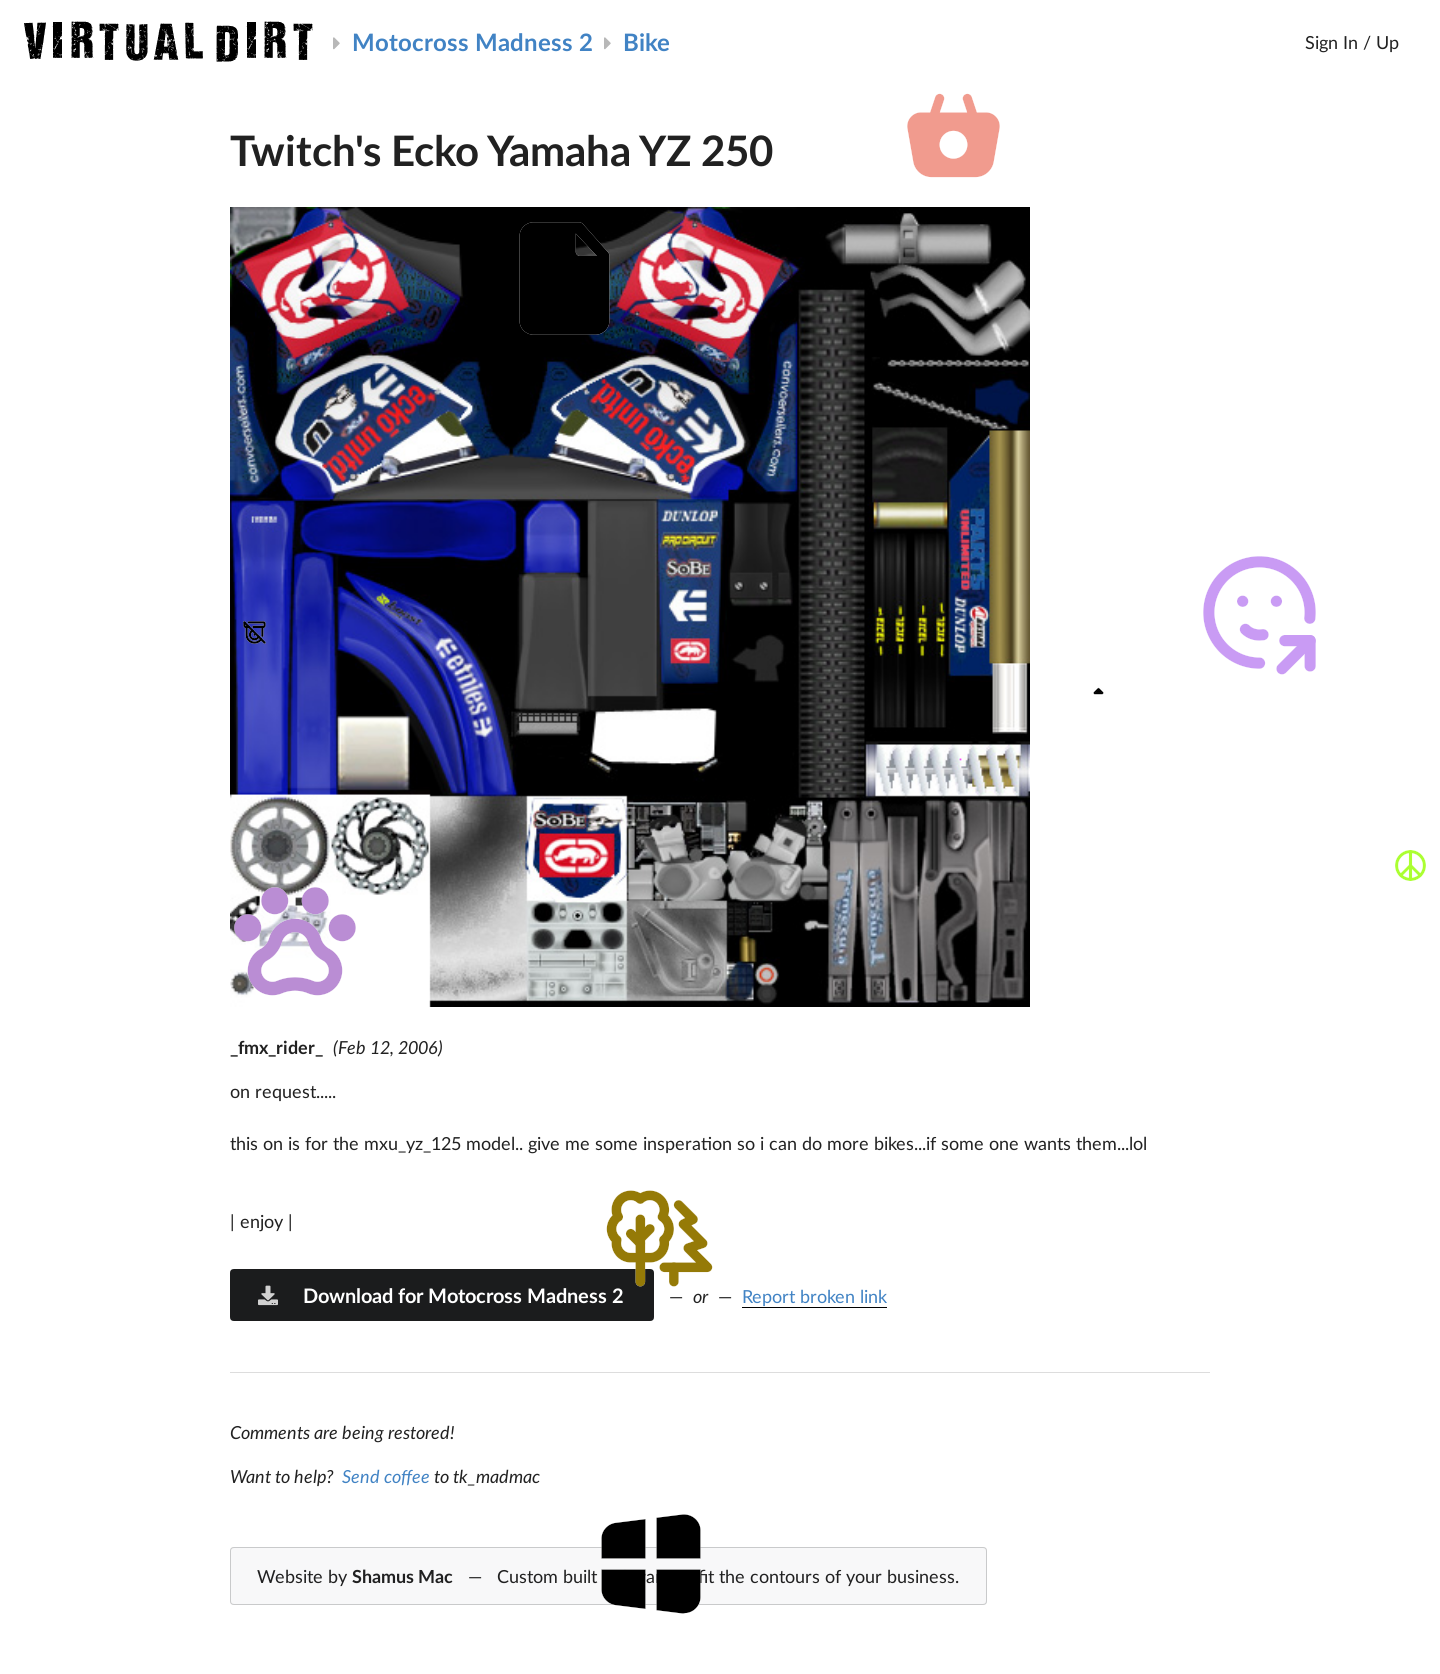 This screenshot has width=1440, height=1674. Describe the element at coordinates (659, 1238) in the screenshot. I see `view parks or nature areas nearby` at that location.